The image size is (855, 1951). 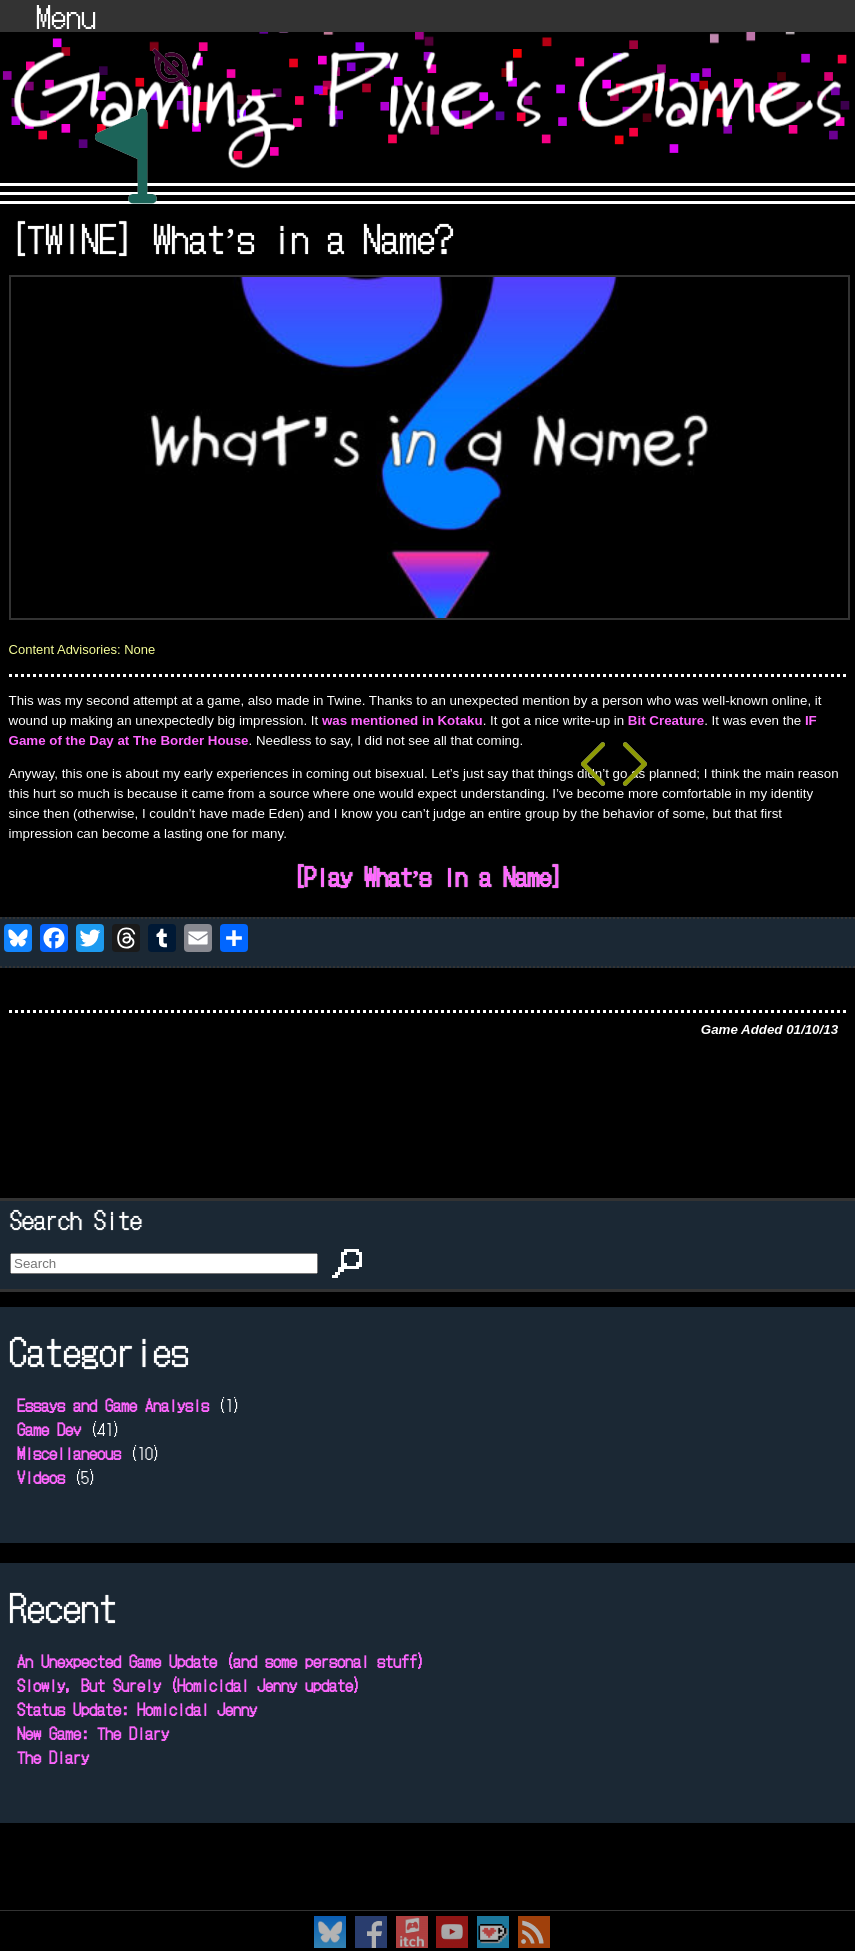 I want to click on disable storm alerts, so click(x=171, y=67).